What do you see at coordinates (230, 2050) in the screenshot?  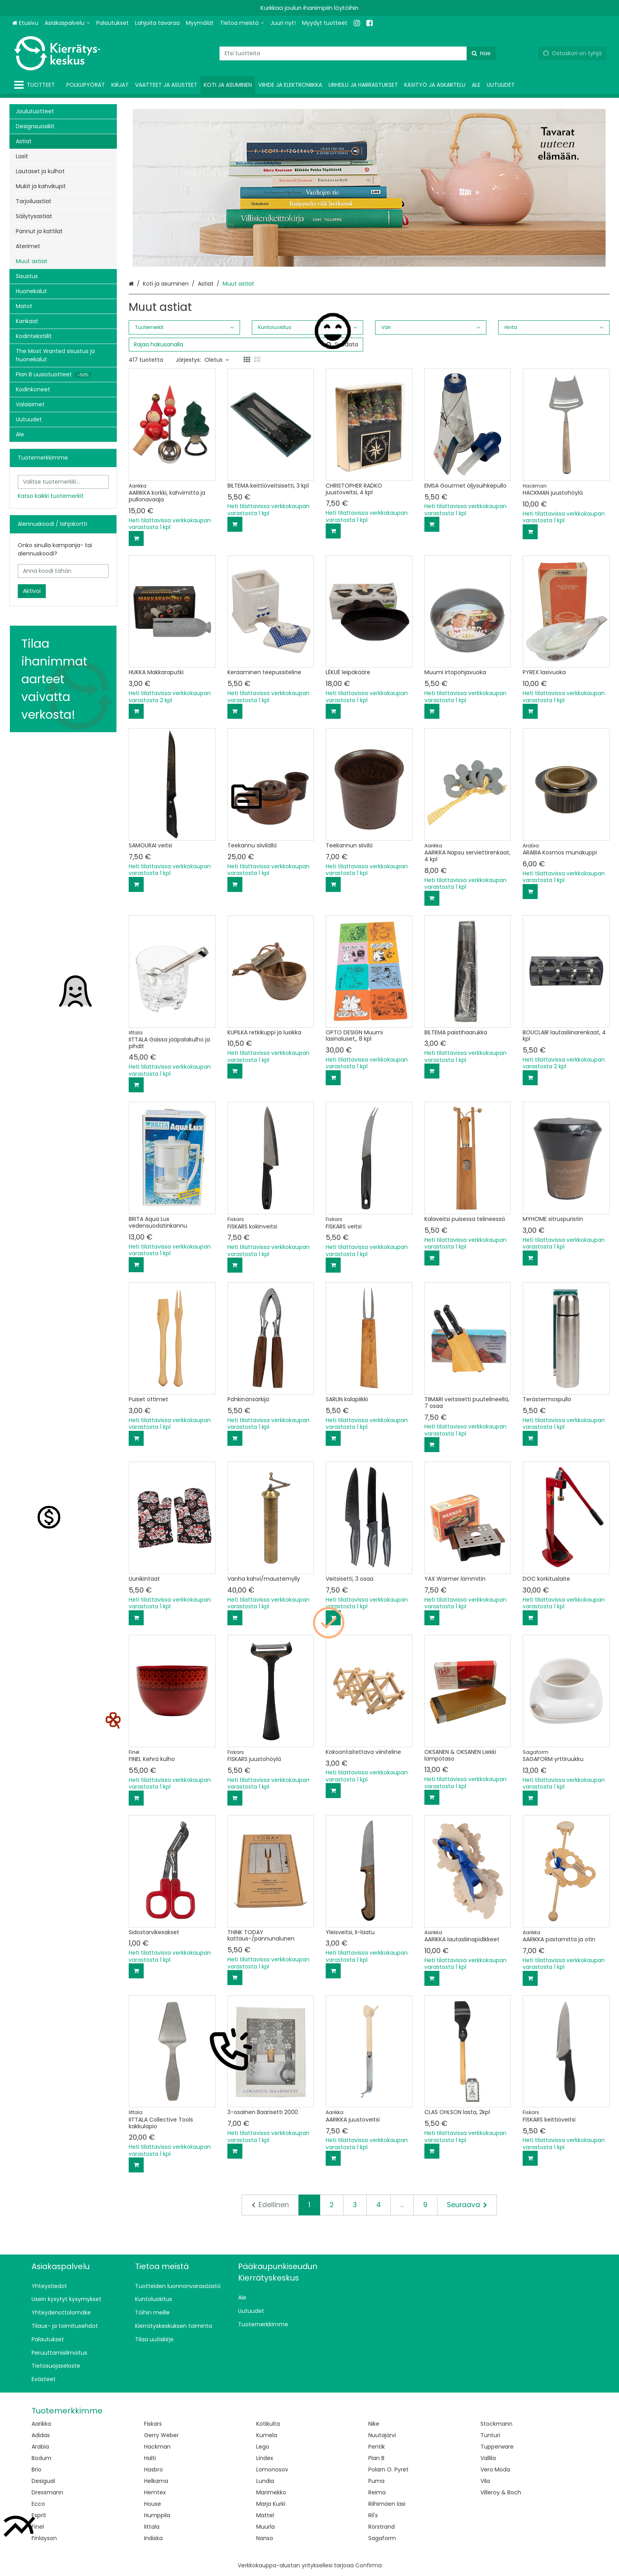 I see `incoming call notification` at bounding box center [230, 2050].